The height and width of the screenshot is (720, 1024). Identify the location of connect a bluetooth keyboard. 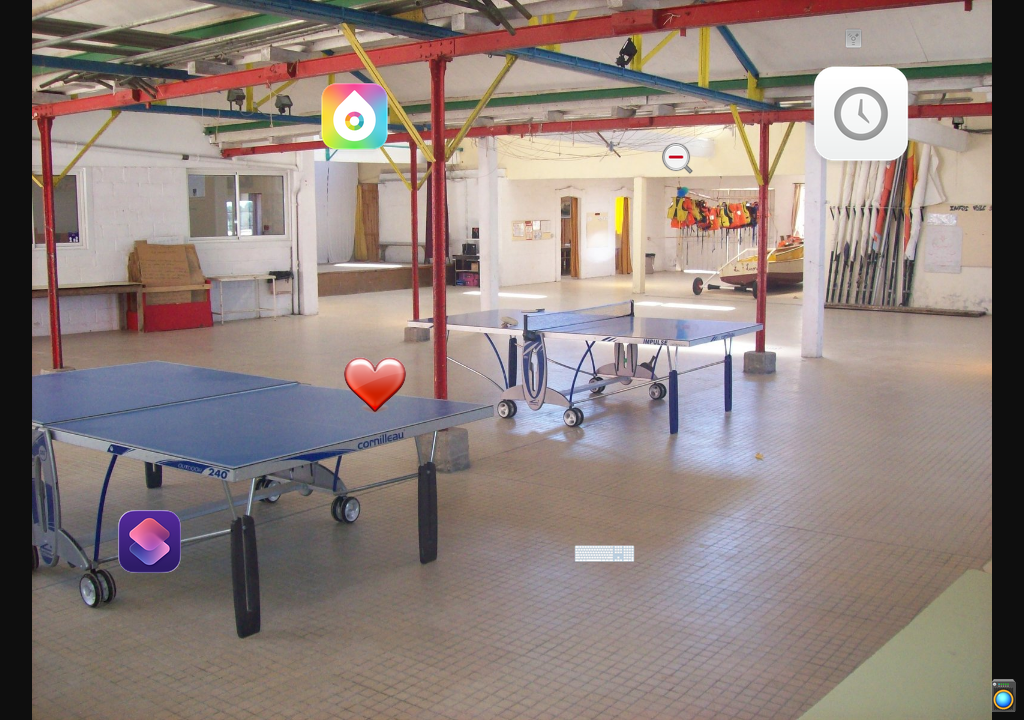
(604, 553).